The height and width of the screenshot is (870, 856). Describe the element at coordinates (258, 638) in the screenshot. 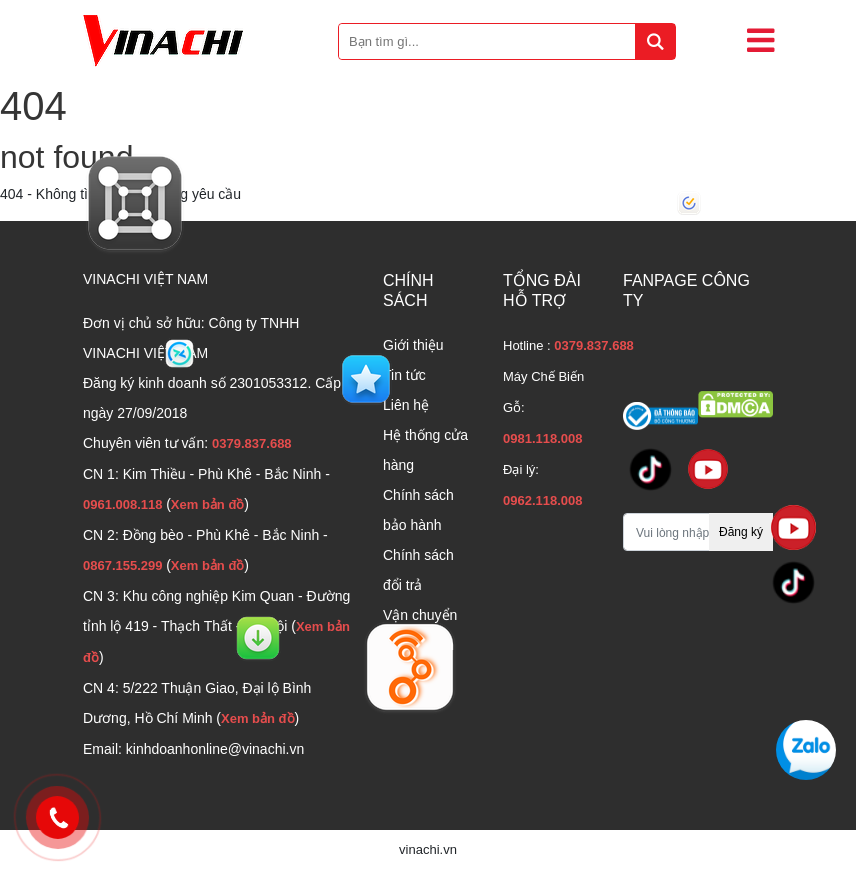

I see `open uget download manager` at that location.